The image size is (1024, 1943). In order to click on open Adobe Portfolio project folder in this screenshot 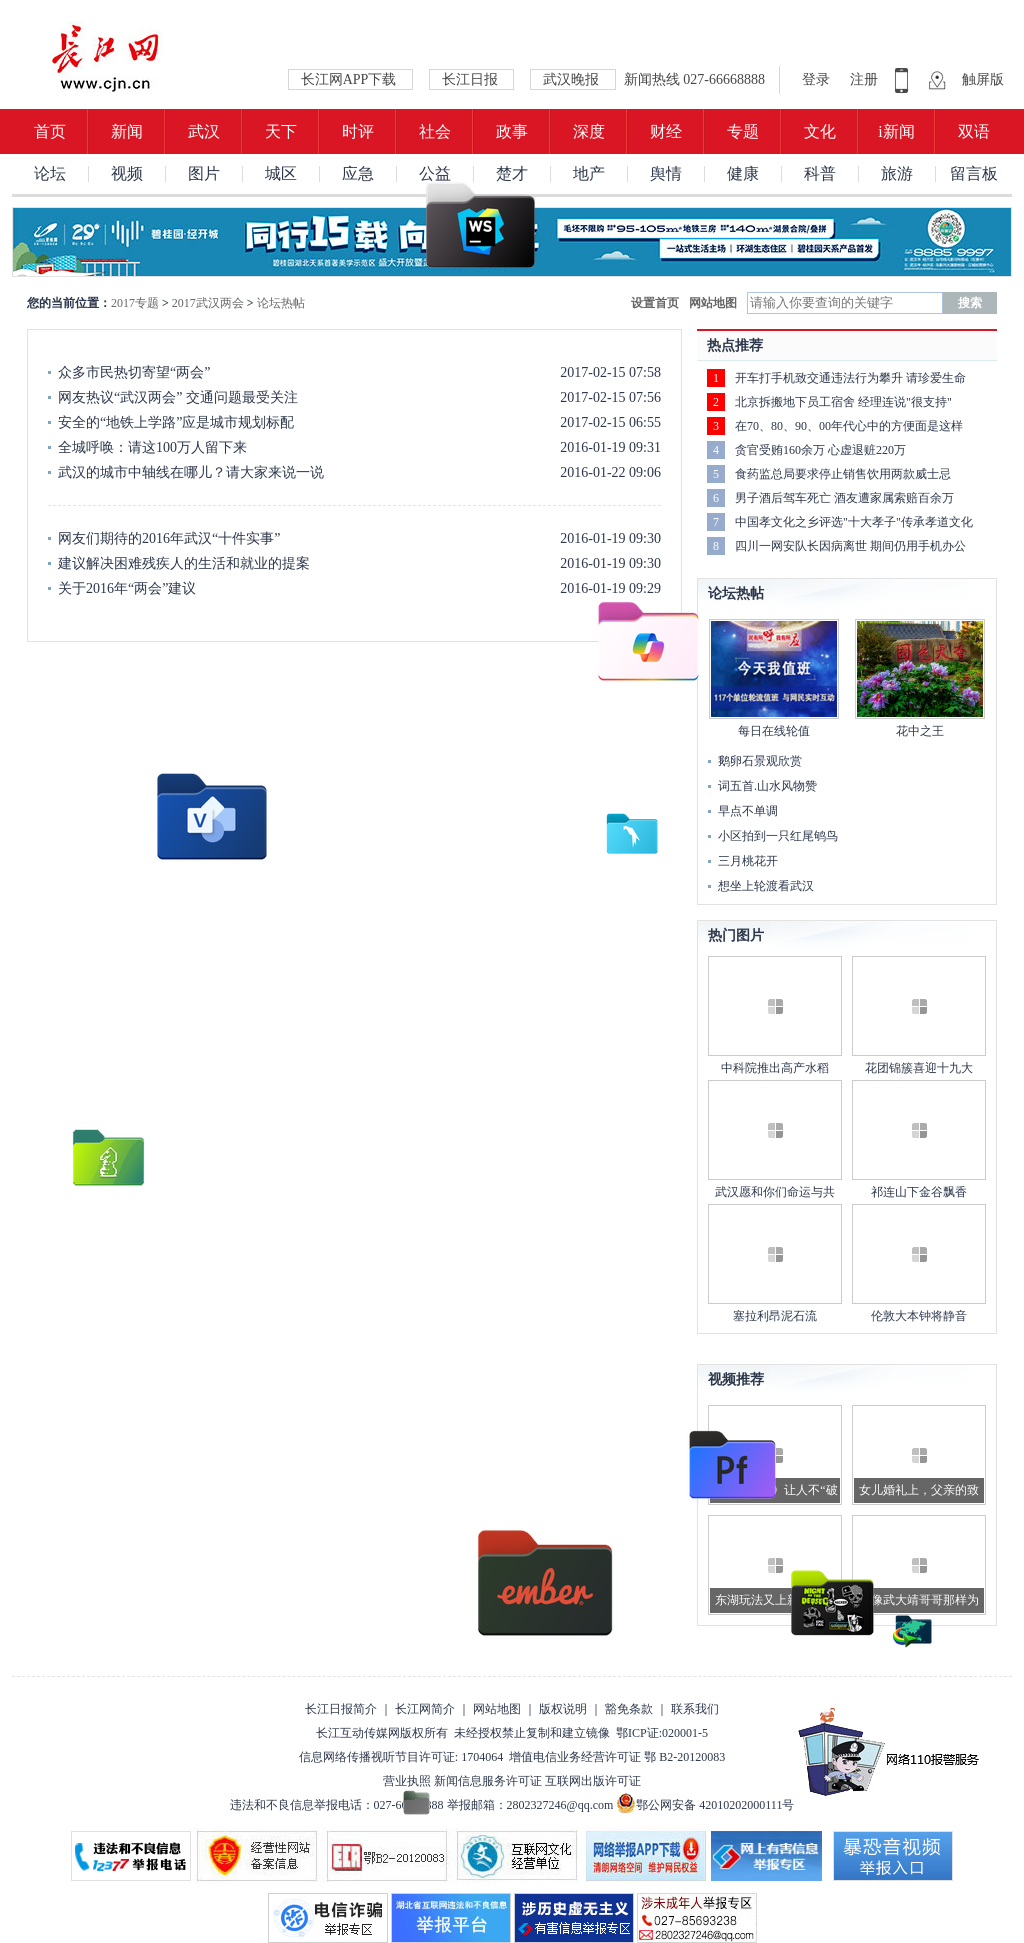, I will do `click(732, 1467)`.